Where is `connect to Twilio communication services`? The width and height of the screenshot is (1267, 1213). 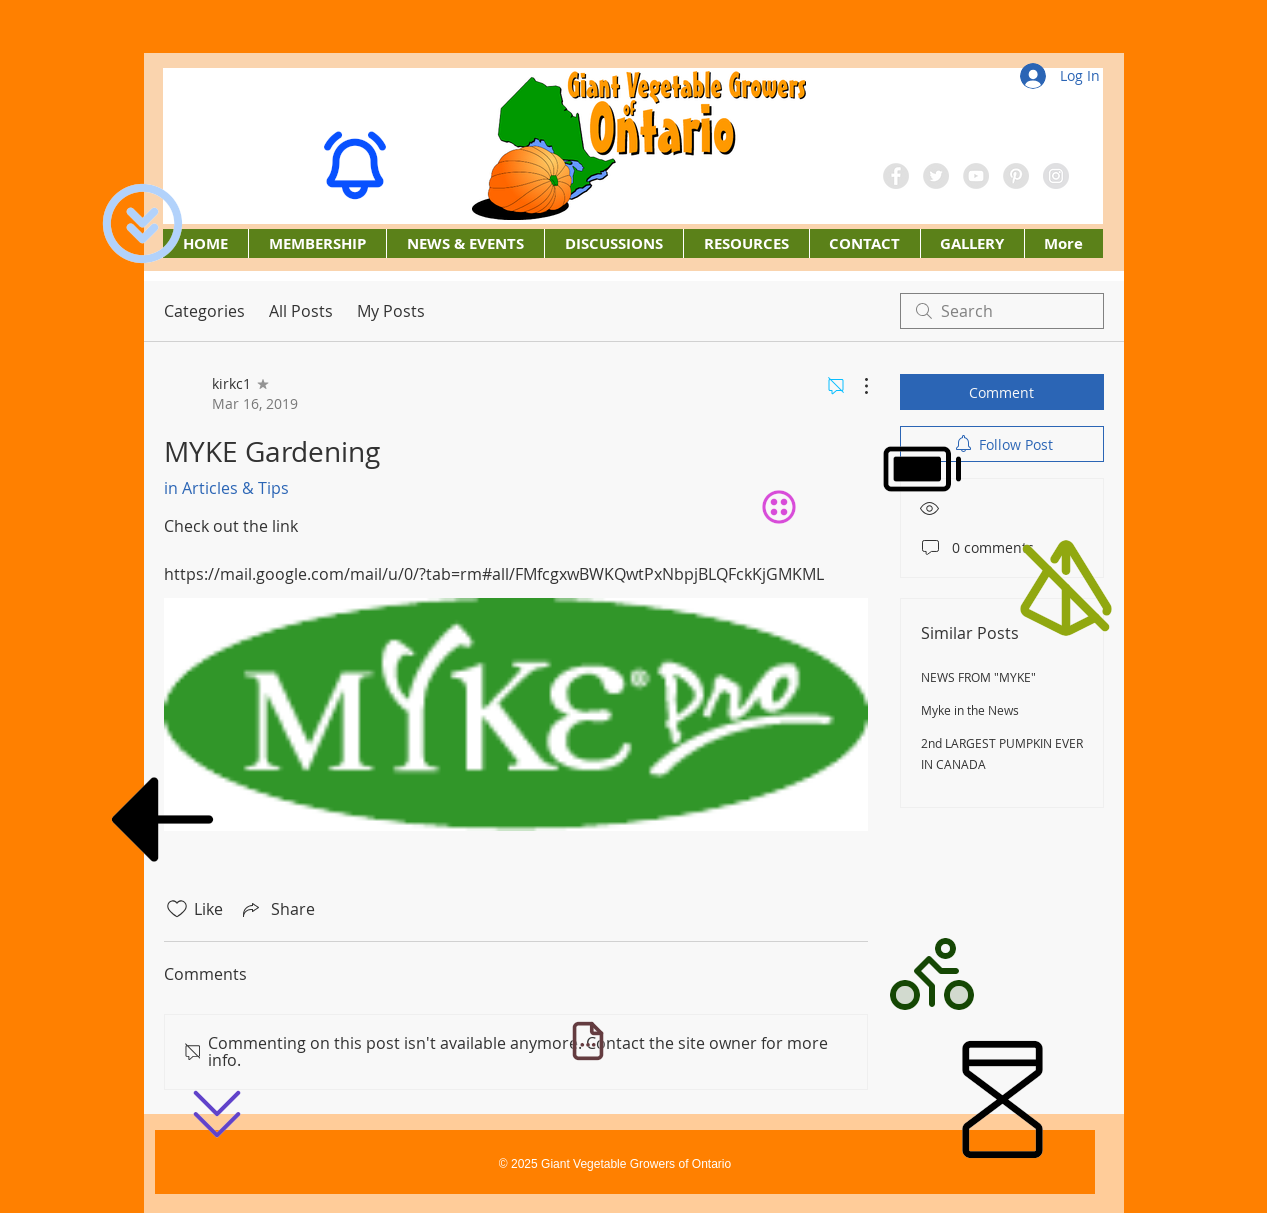 connect to Twilio communication services is located at coordinates (779, 507).